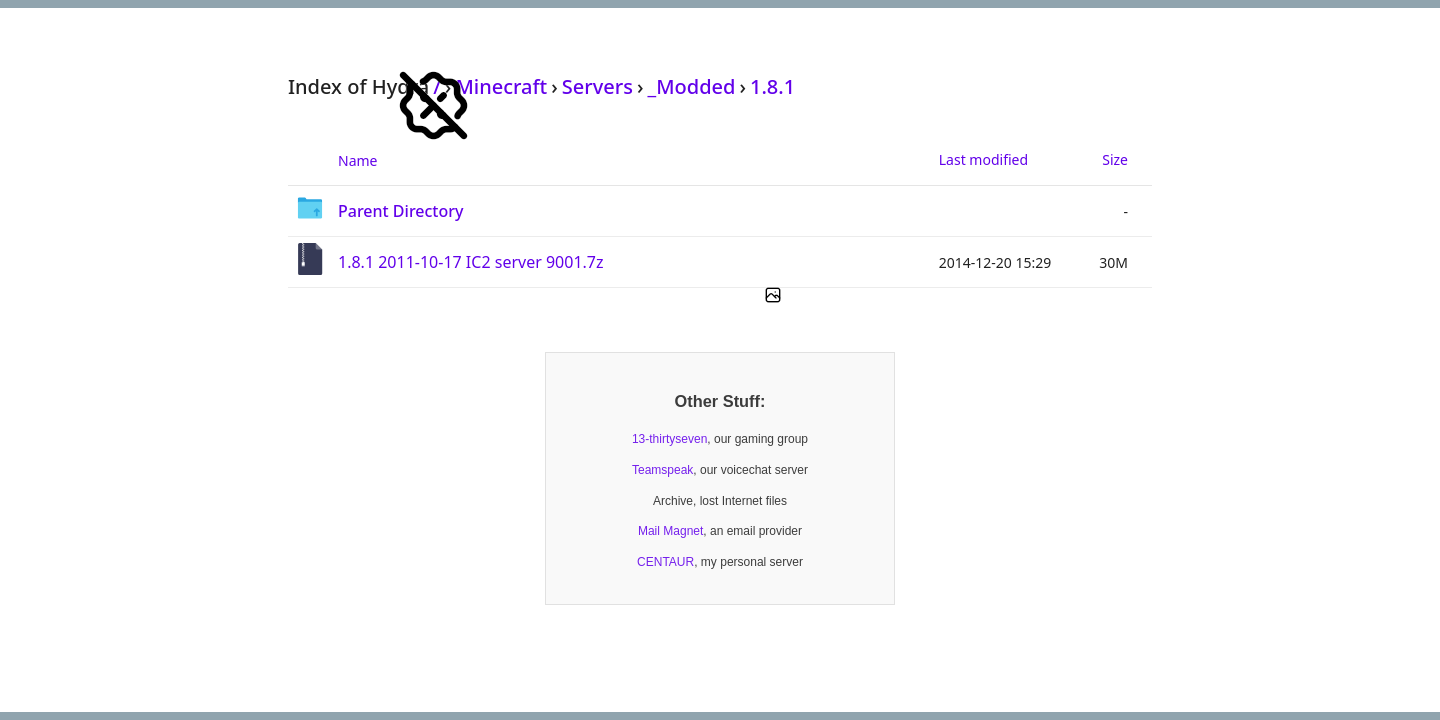 The height and width of the screenshot is (720, 1440). I want to click on view photos or images, so click(773, 295).